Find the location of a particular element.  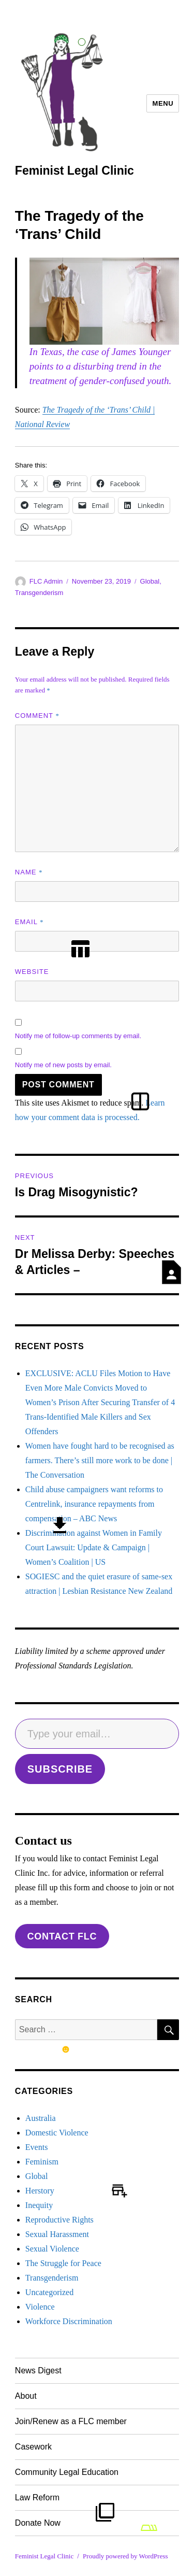

download a file or document is located at coordinates (59, 1525).